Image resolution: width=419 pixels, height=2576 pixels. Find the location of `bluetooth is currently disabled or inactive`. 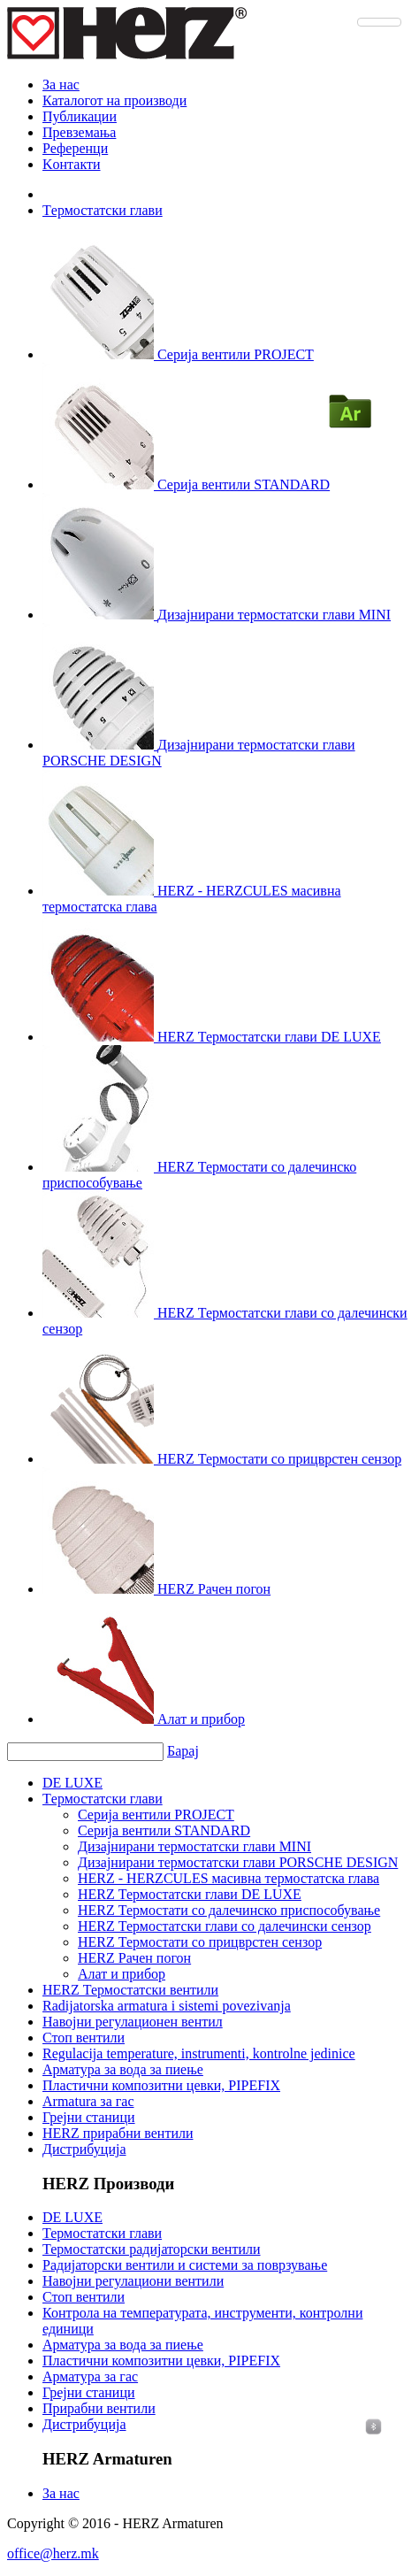

bluetooth is currently disabled or inactive is located at coordinates (373, 2426).